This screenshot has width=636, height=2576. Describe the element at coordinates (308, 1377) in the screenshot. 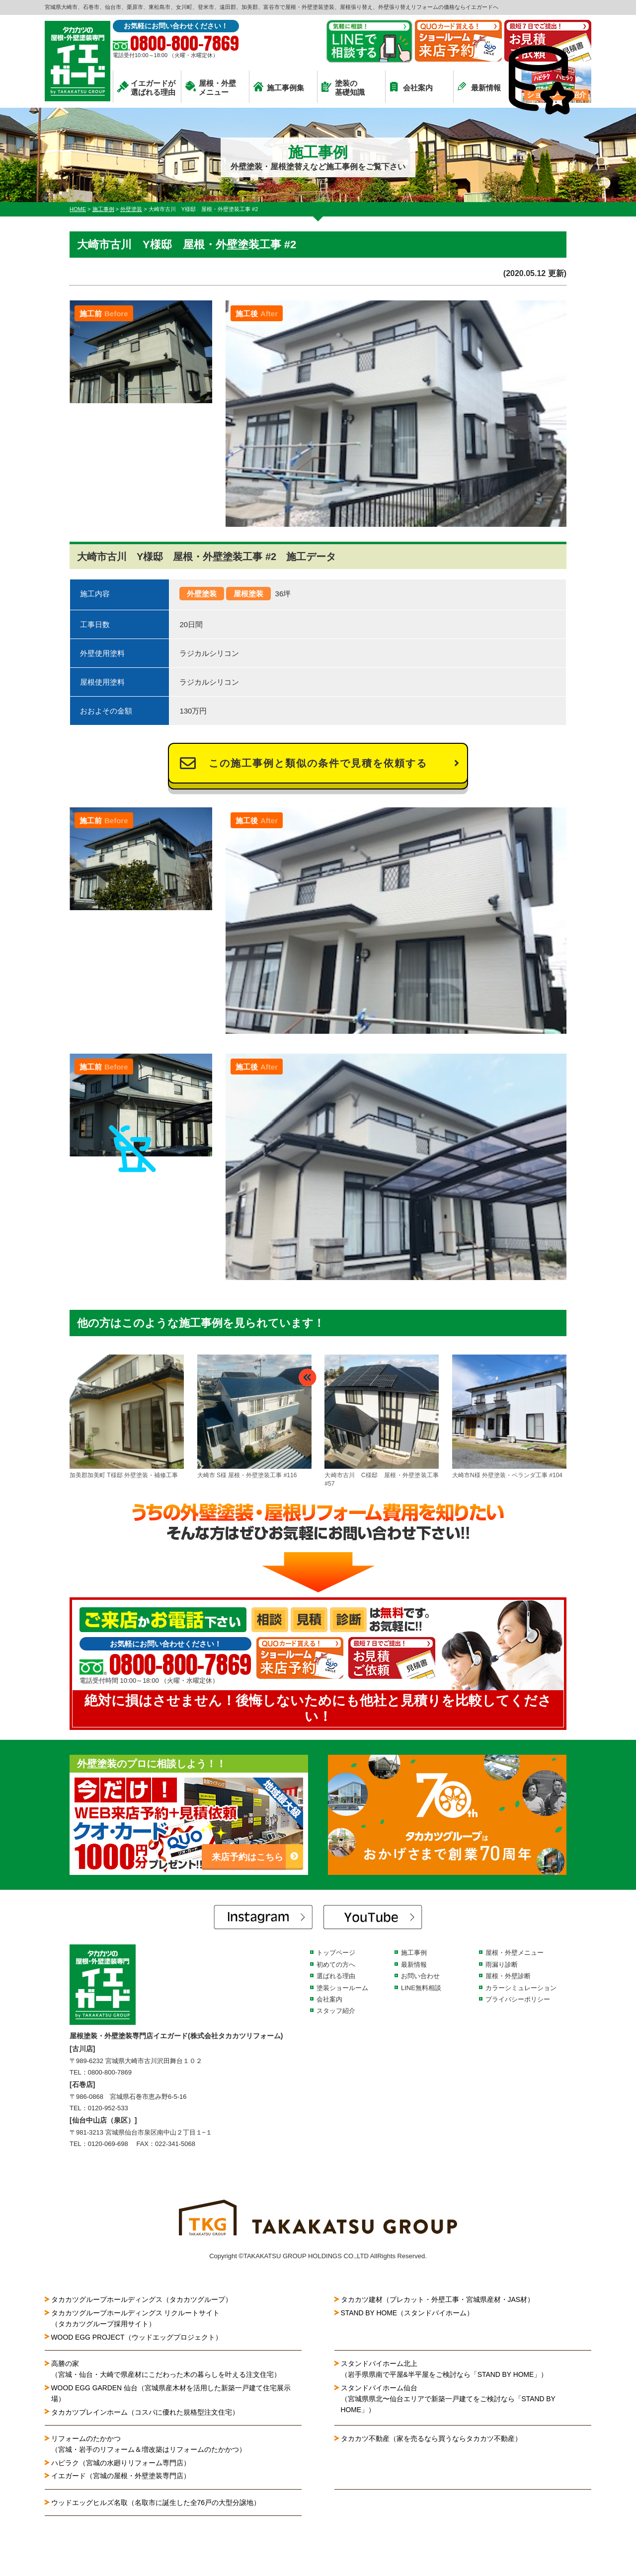

I see `go back to previous section` at that location.